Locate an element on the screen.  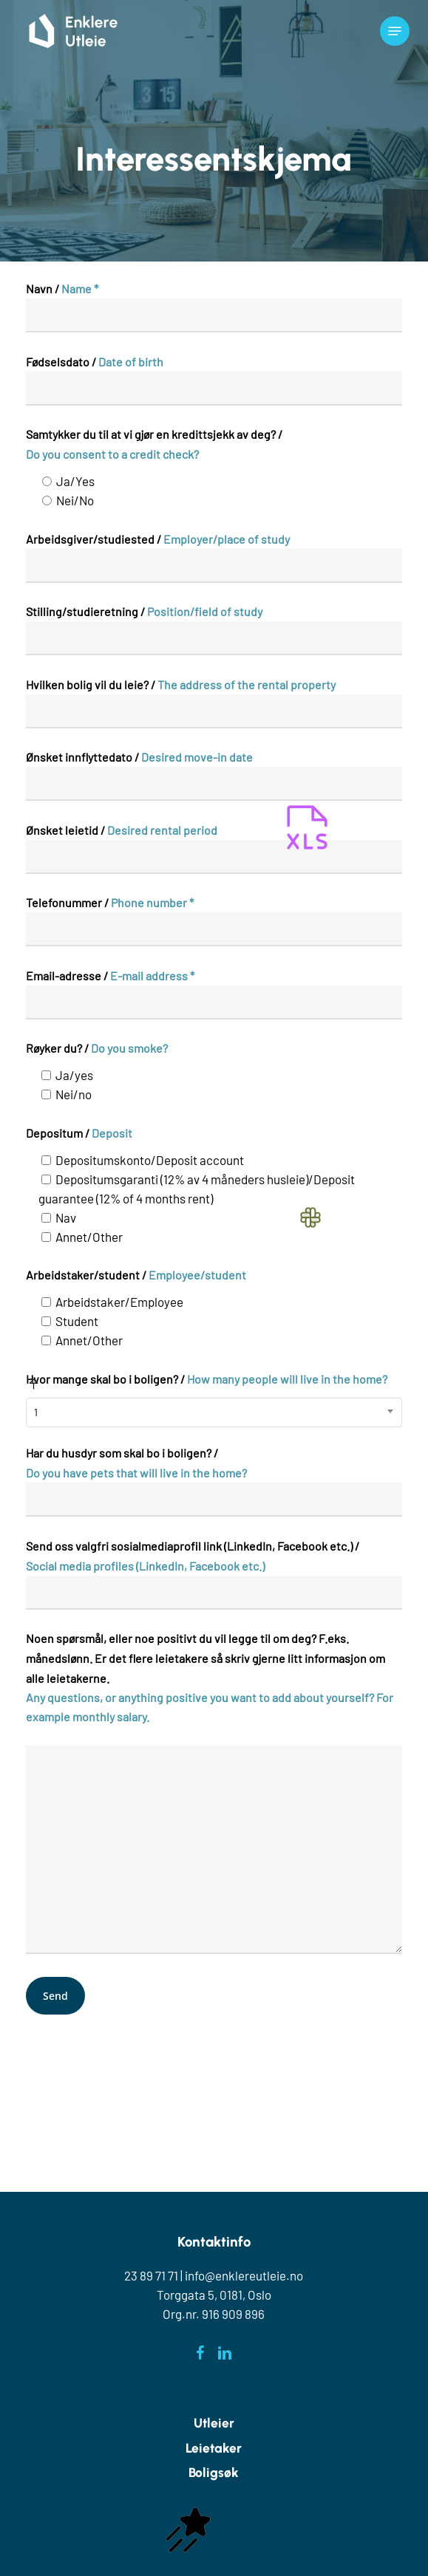
open Slack messaging app is located at coordinates (310, 1217).